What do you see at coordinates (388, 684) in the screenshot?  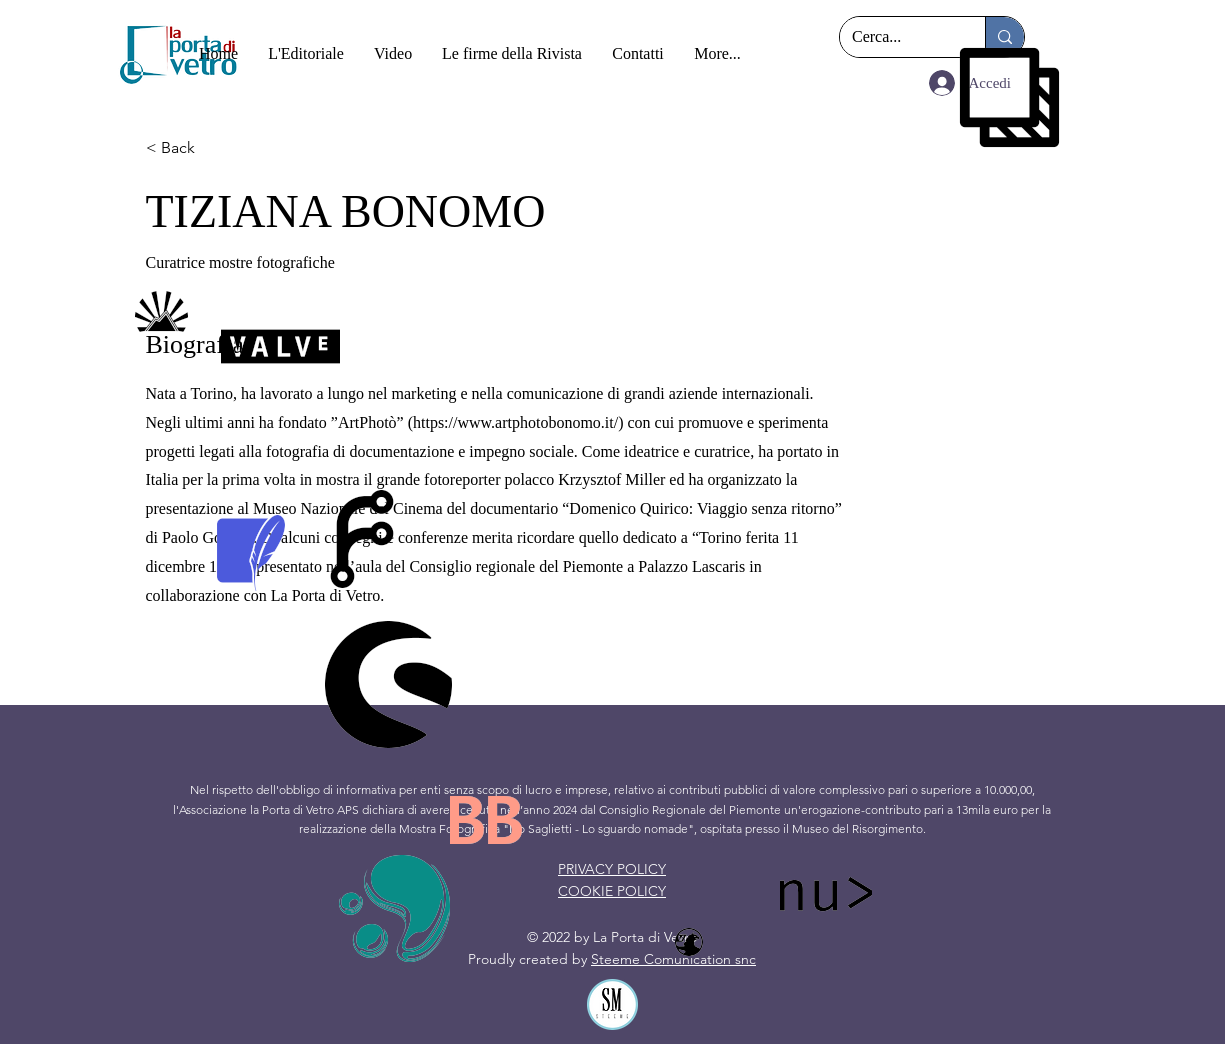 I see `Shopware e-commerce platform logo` at bounding box center [388, 684].